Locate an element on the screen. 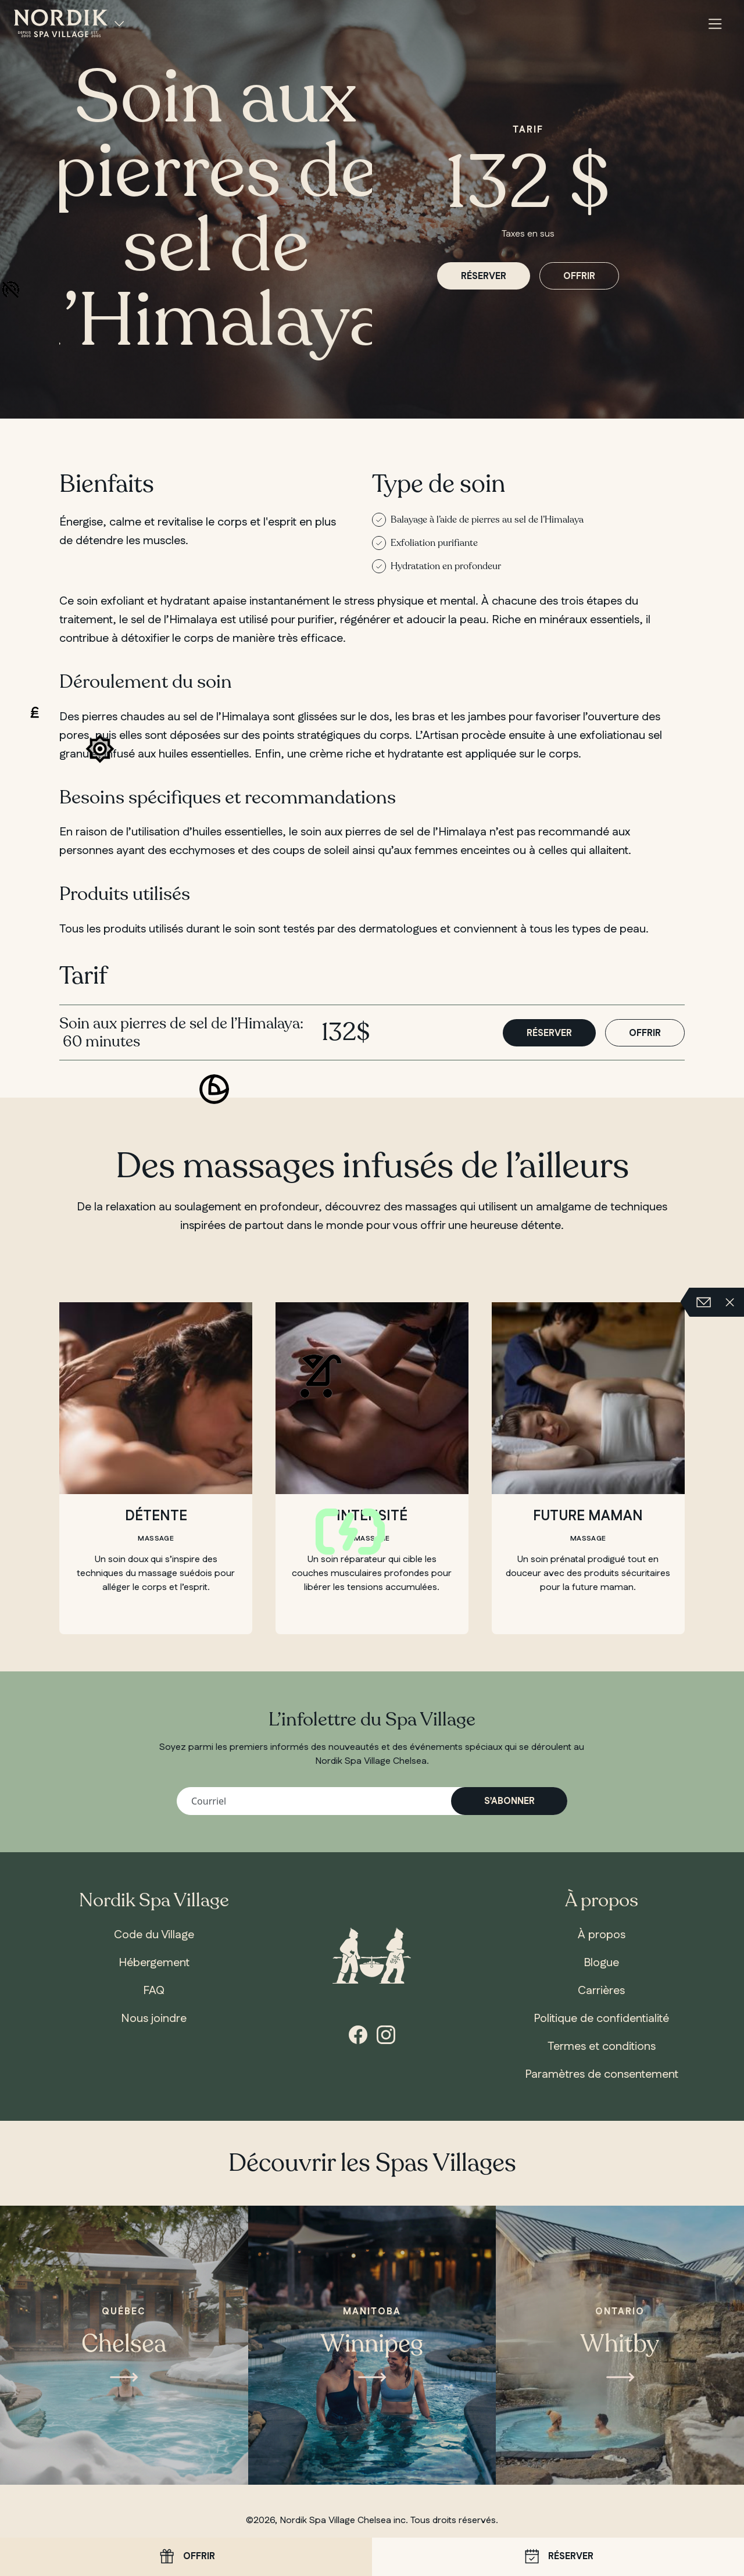  indicates device is currently charging is located at coordinates (350, 1531).